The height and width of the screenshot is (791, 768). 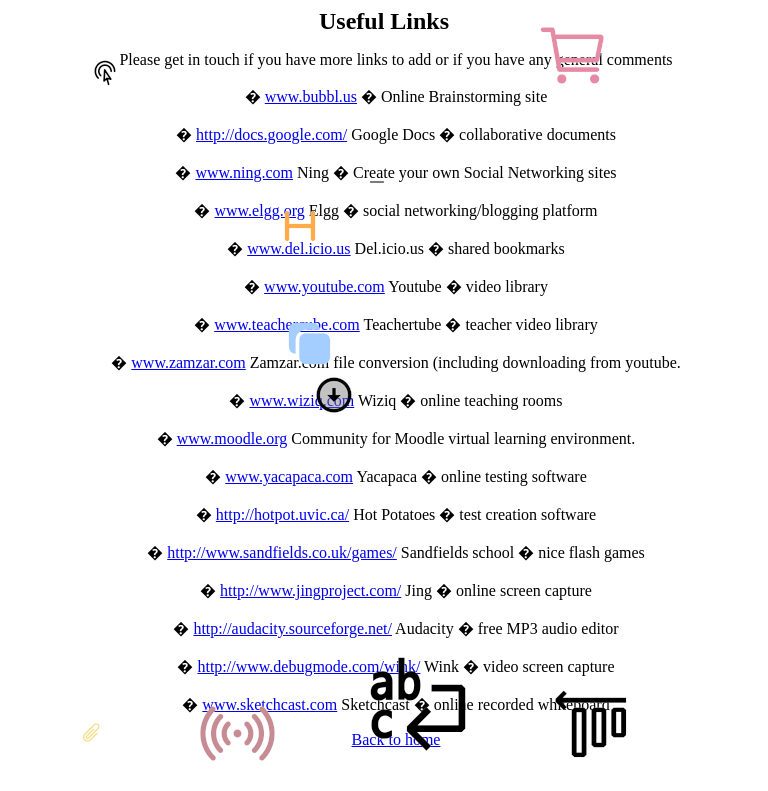 I want to click on apply heading text formatting, so click(x=300, y=226).